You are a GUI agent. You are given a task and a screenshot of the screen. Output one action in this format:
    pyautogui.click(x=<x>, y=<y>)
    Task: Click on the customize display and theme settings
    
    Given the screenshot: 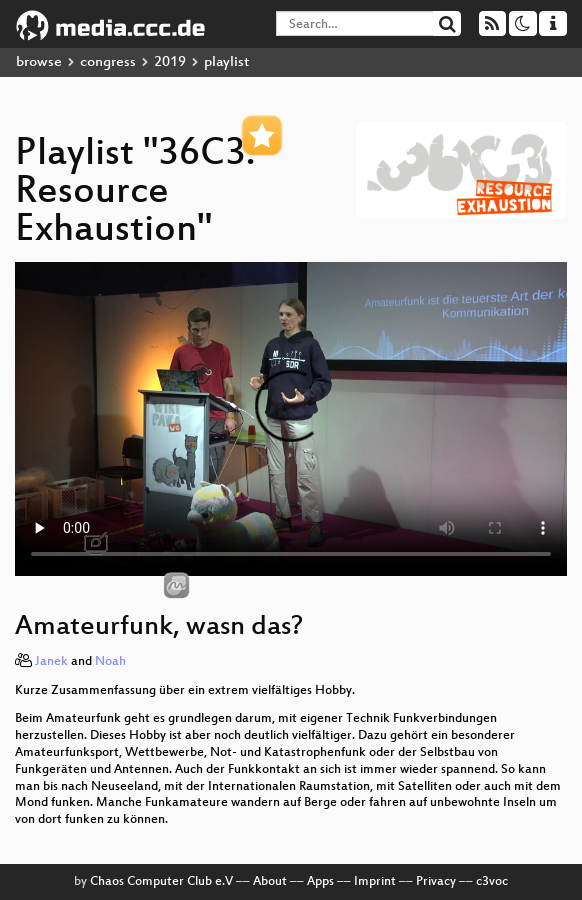 What is the action you would take?
    pyautogui.click(x=96, y=544)
    